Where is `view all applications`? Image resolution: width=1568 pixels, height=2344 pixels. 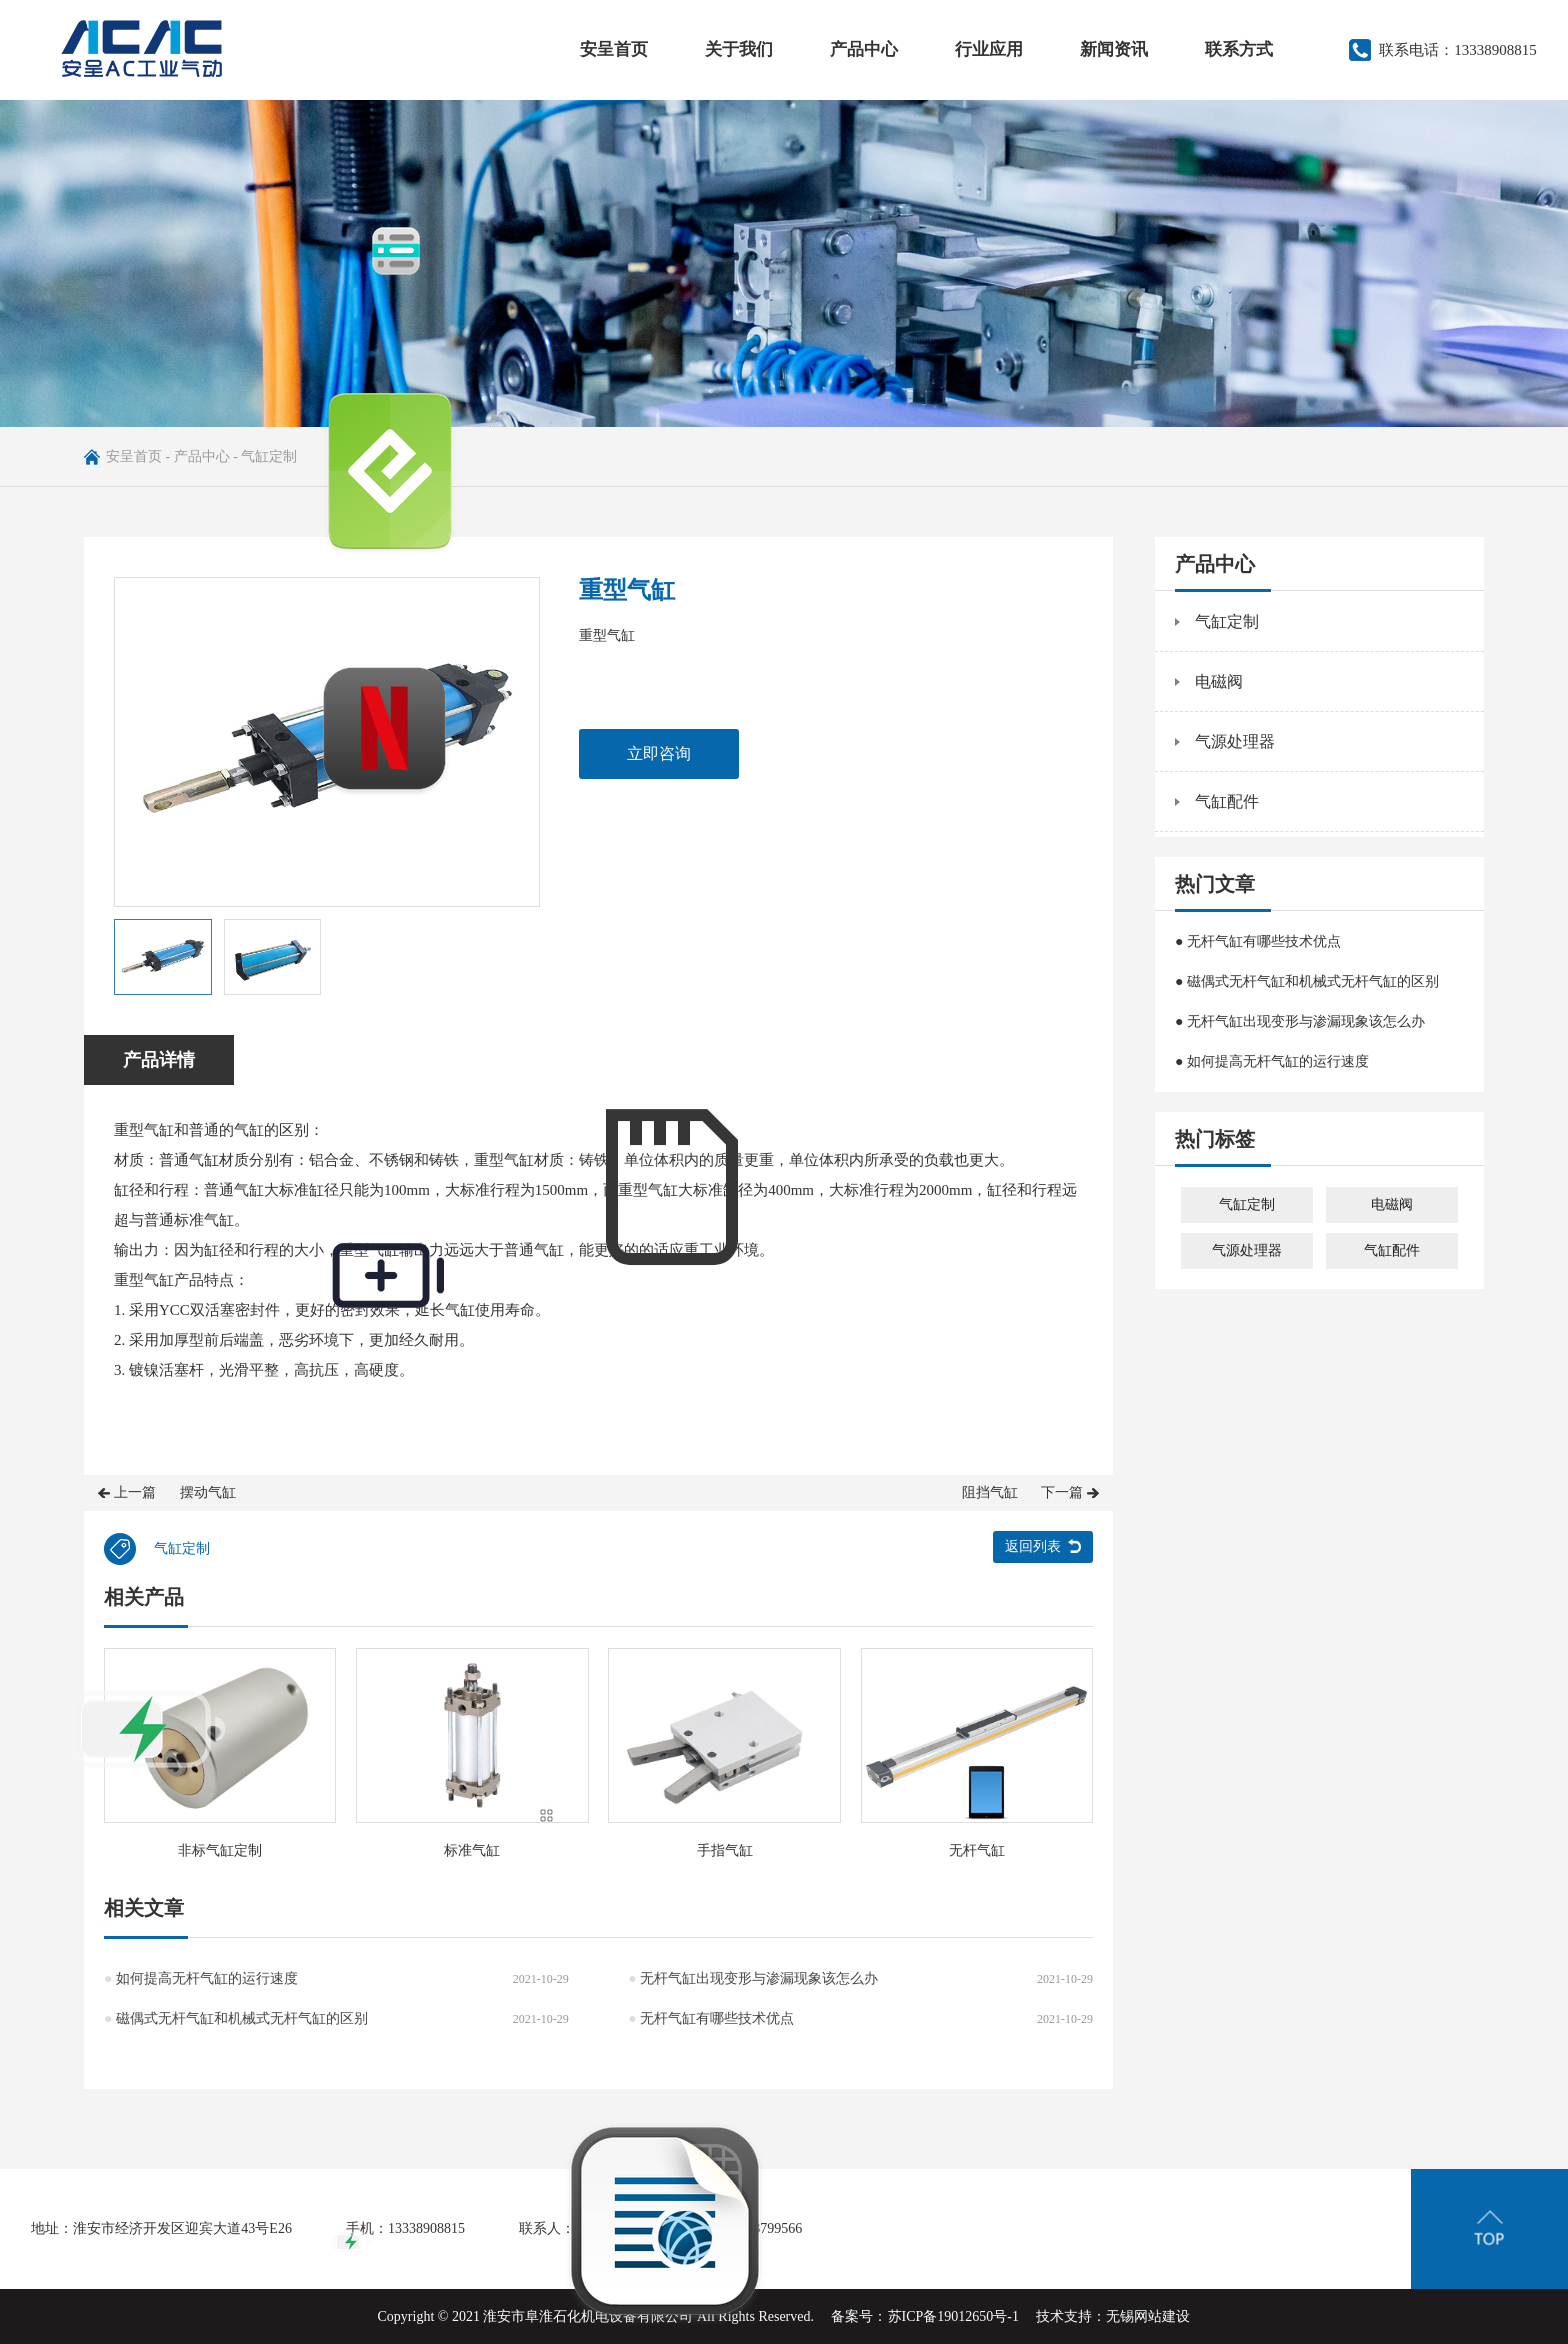
view all applications is located at coordinates (546, 1815).